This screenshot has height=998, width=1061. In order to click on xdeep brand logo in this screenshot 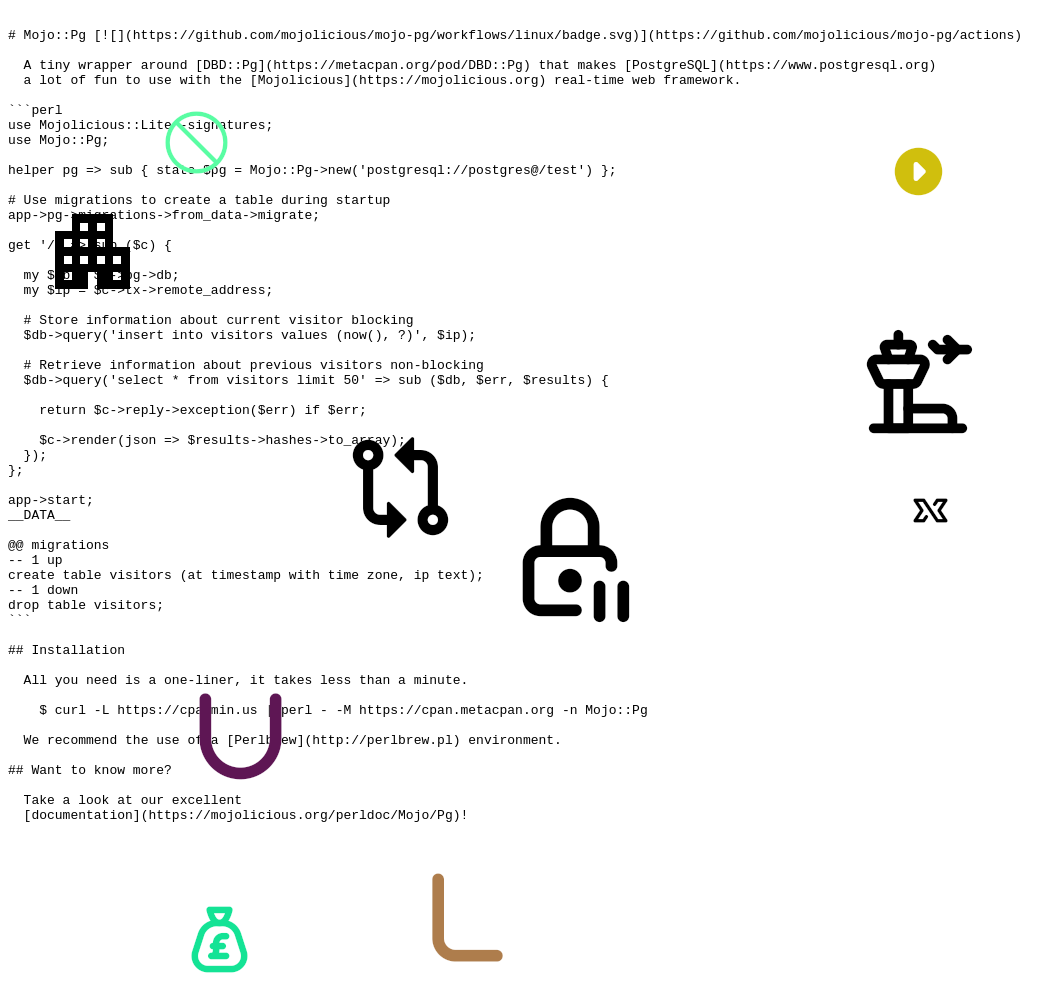, I will do `click(930, 510)`.